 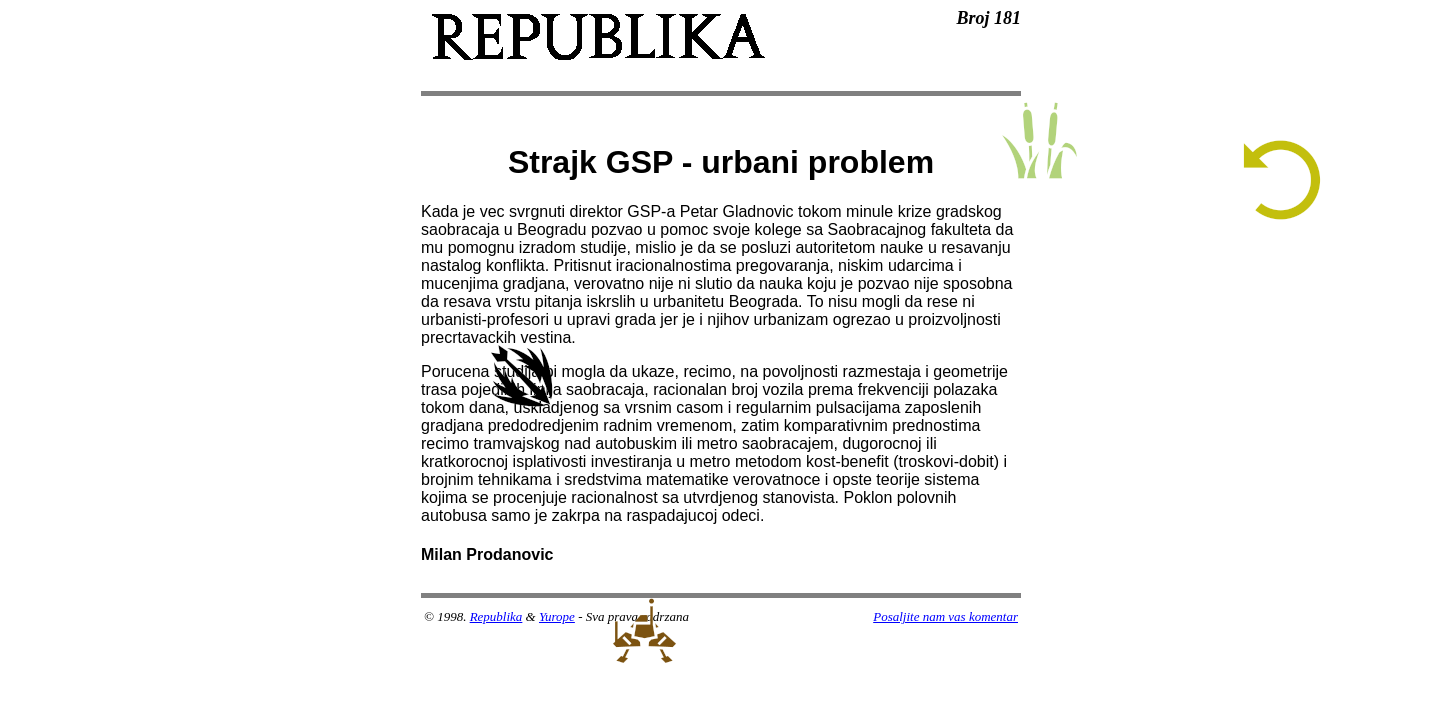 What do you see at coordinates (644, 632) in the screenshot?
I see `mars pathfinder rover or space exploration feature` at bounding box center [644, 632].